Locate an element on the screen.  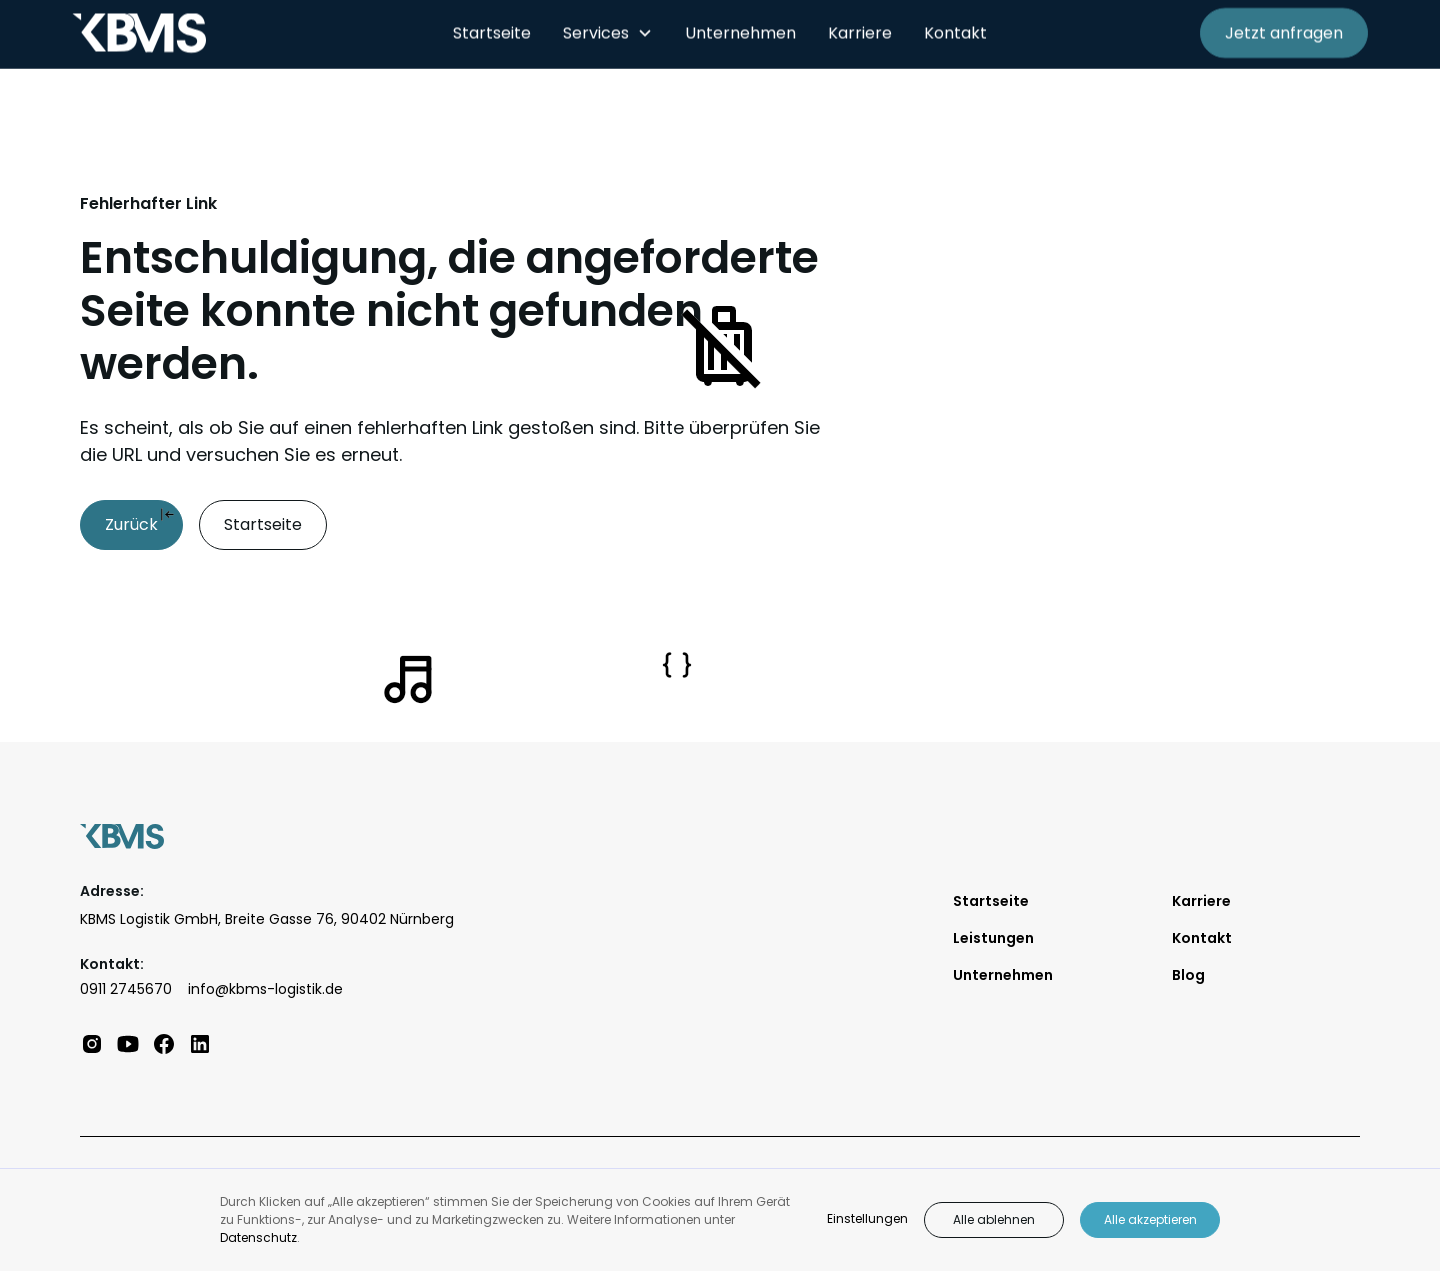
access music library or player is located at coordinates (410, 679).